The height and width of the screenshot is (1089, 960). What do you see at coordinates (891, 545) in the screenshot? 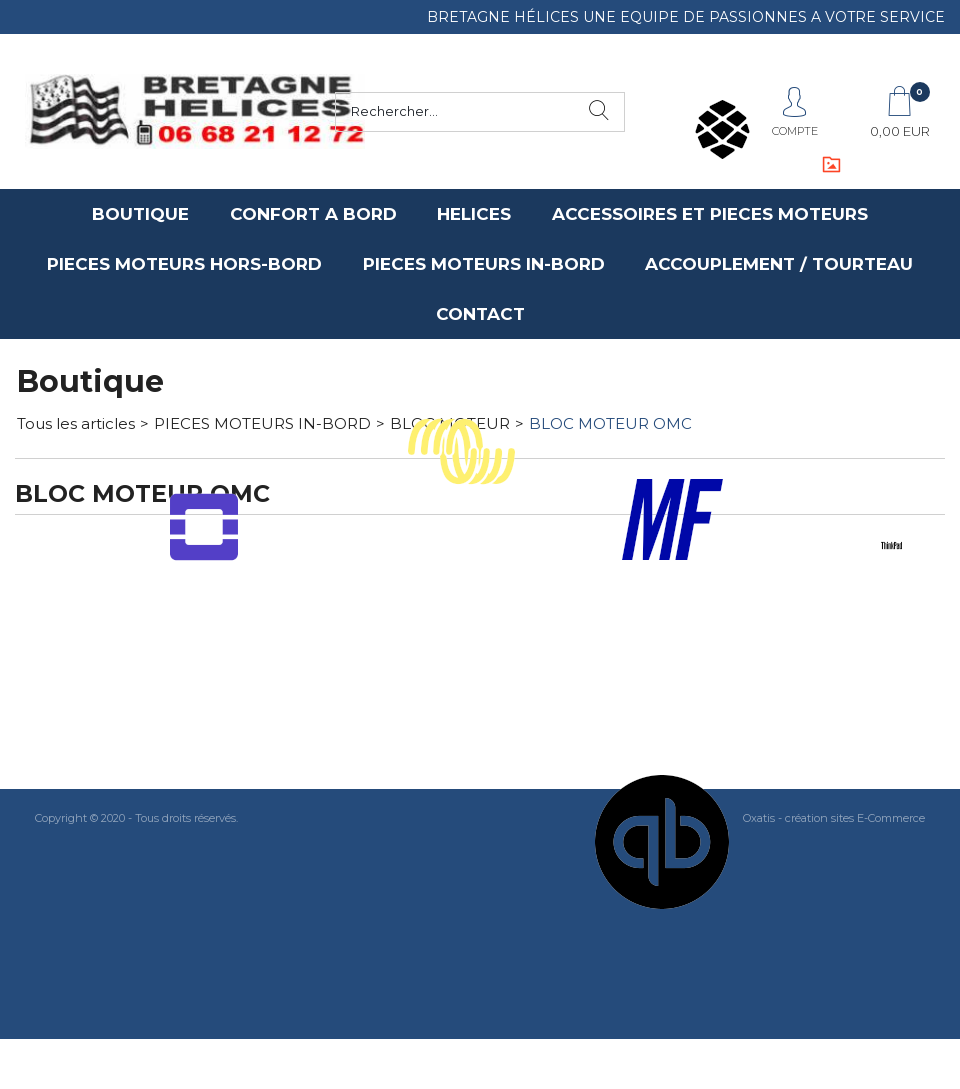
I see `ThinkPad brand logo` at bounding box center [891, 545].